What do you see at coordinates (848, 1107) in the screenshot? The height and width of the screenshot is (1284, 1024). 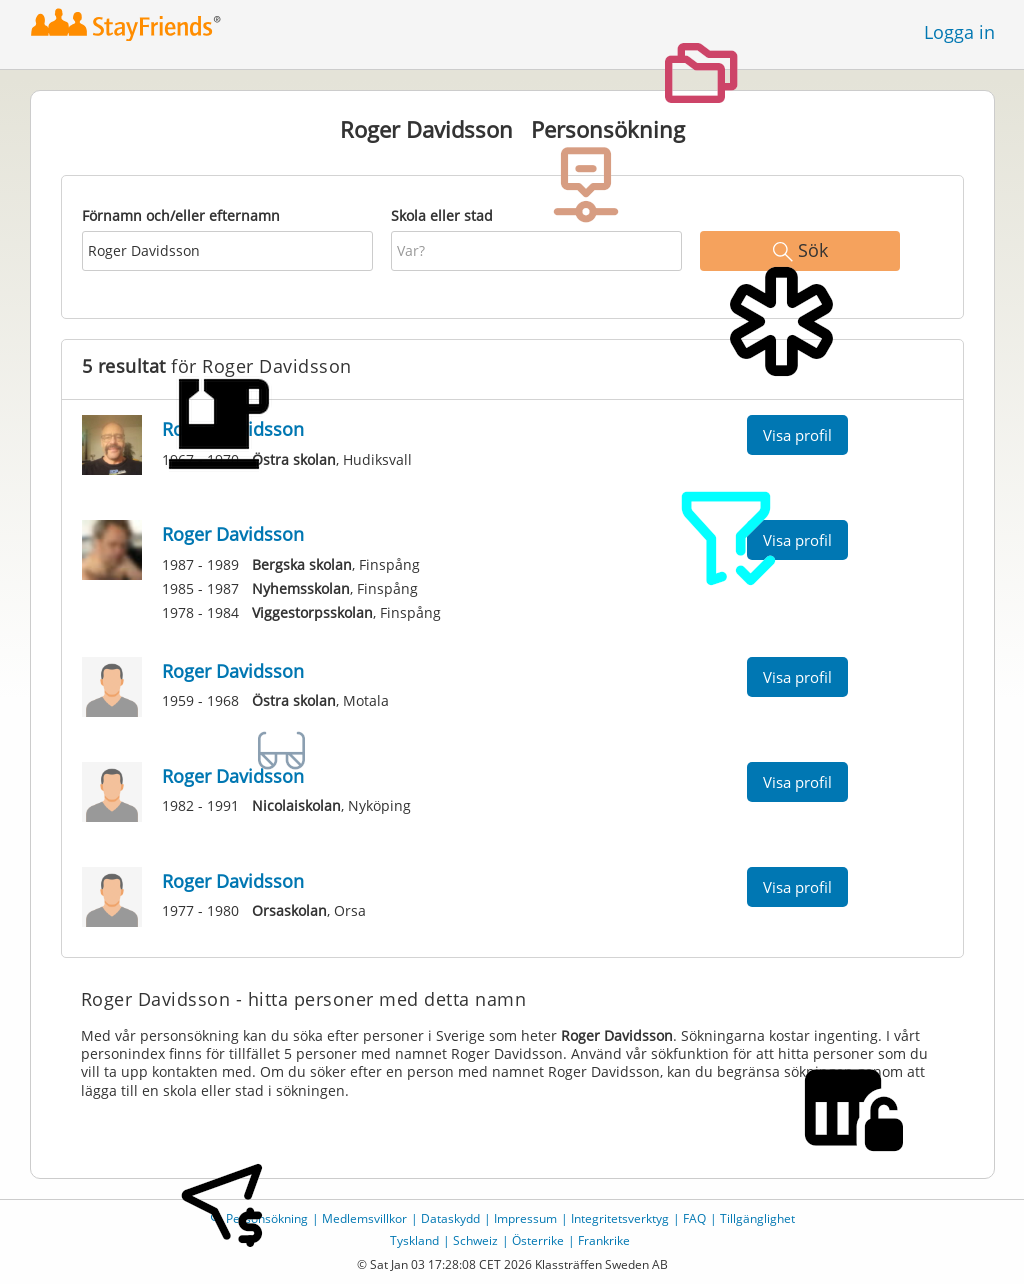 I see `unlock a row in a table or spreadsheet` at bounding box center [848, 1107].